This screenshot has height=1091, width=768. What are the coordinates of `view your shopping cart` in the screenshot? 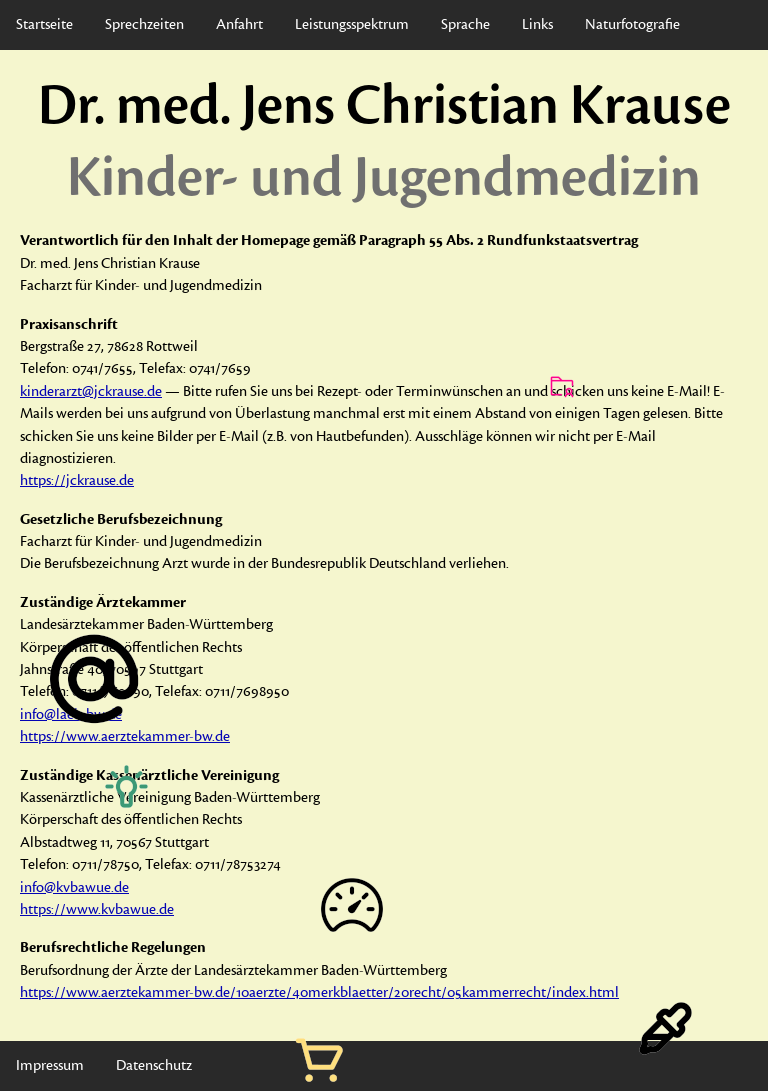 It's located at (320, 1060).